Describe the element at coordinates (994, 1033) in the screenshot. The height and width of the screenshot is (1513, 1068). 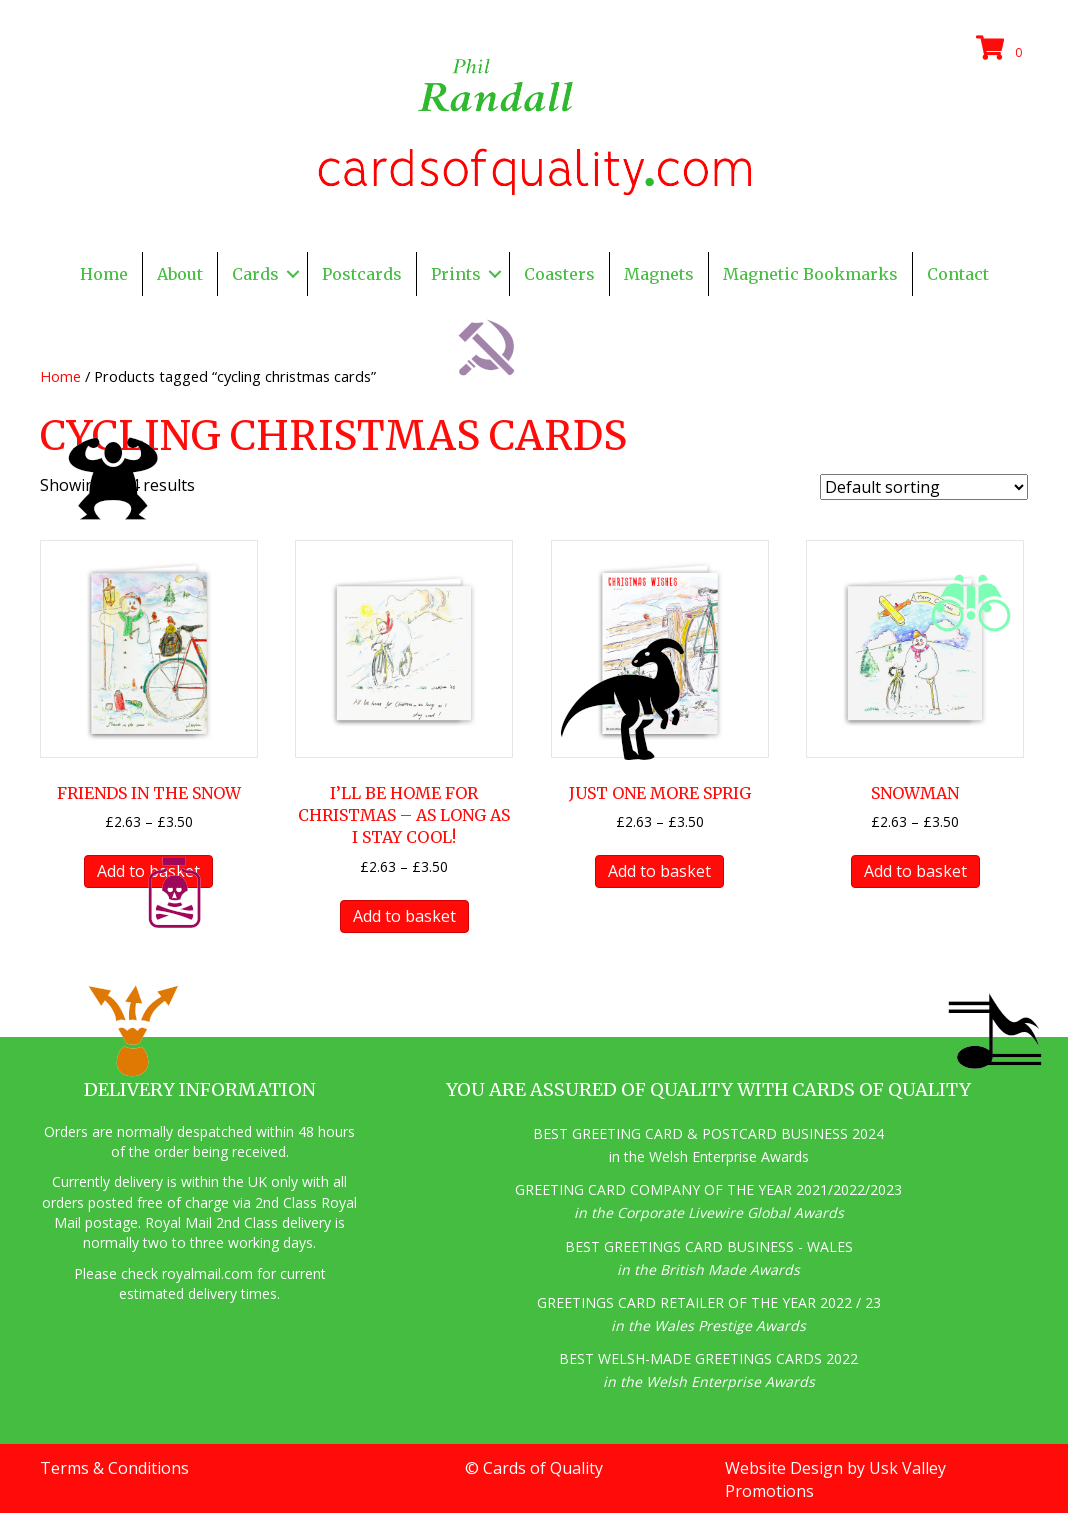
I see `adjust audio pitch settings` at that location.